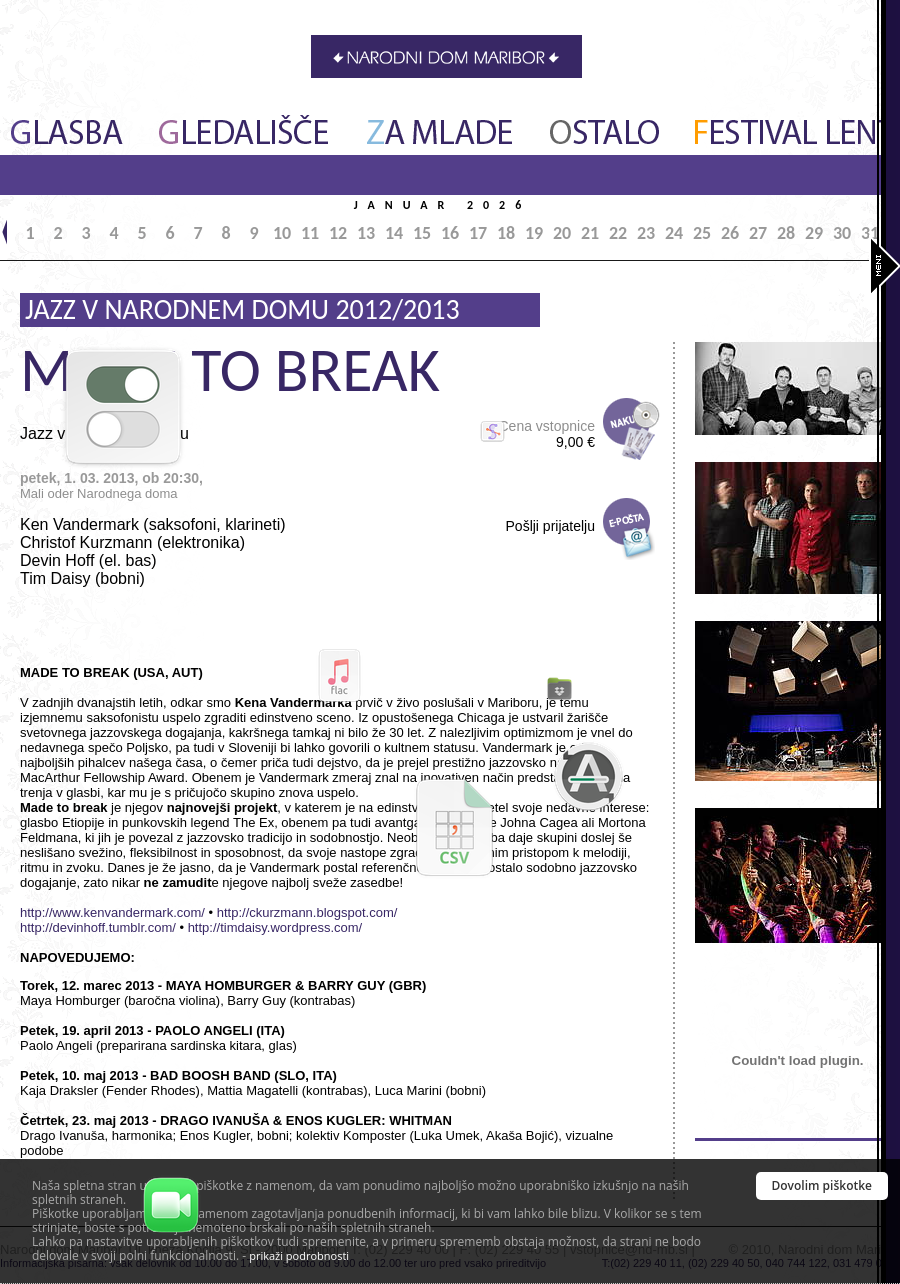  I want to click on open the software update manager, so click(588, 776).